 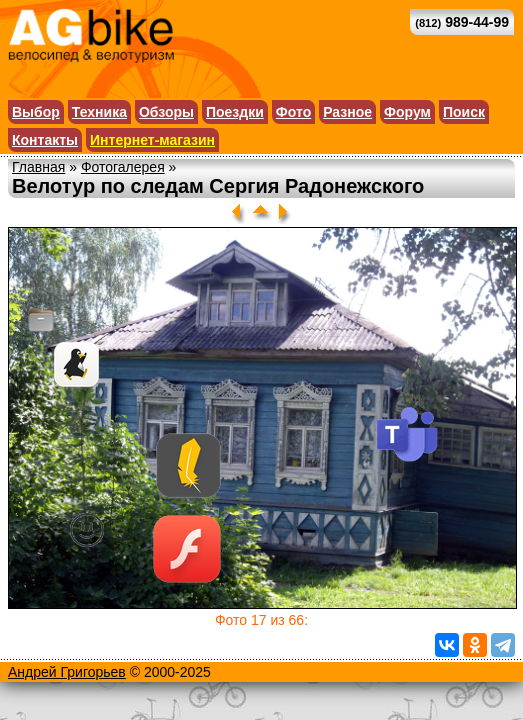 I want to click on access people and smiley emoji category, so click(x=87, y=530).